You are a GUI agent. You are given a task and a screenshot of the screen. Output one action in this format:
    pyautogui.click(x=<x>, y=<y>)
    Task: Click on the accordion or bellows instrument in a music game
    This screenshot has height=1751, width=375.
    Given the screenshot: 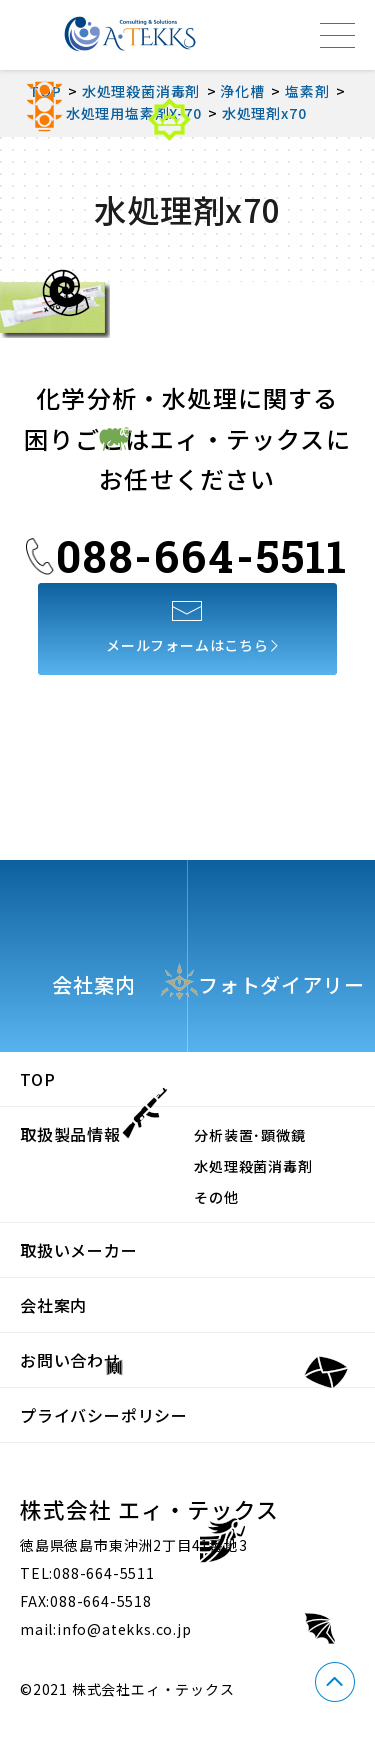 What is the action you would take?
    pyautogui.click(x=114, y=1367)
    